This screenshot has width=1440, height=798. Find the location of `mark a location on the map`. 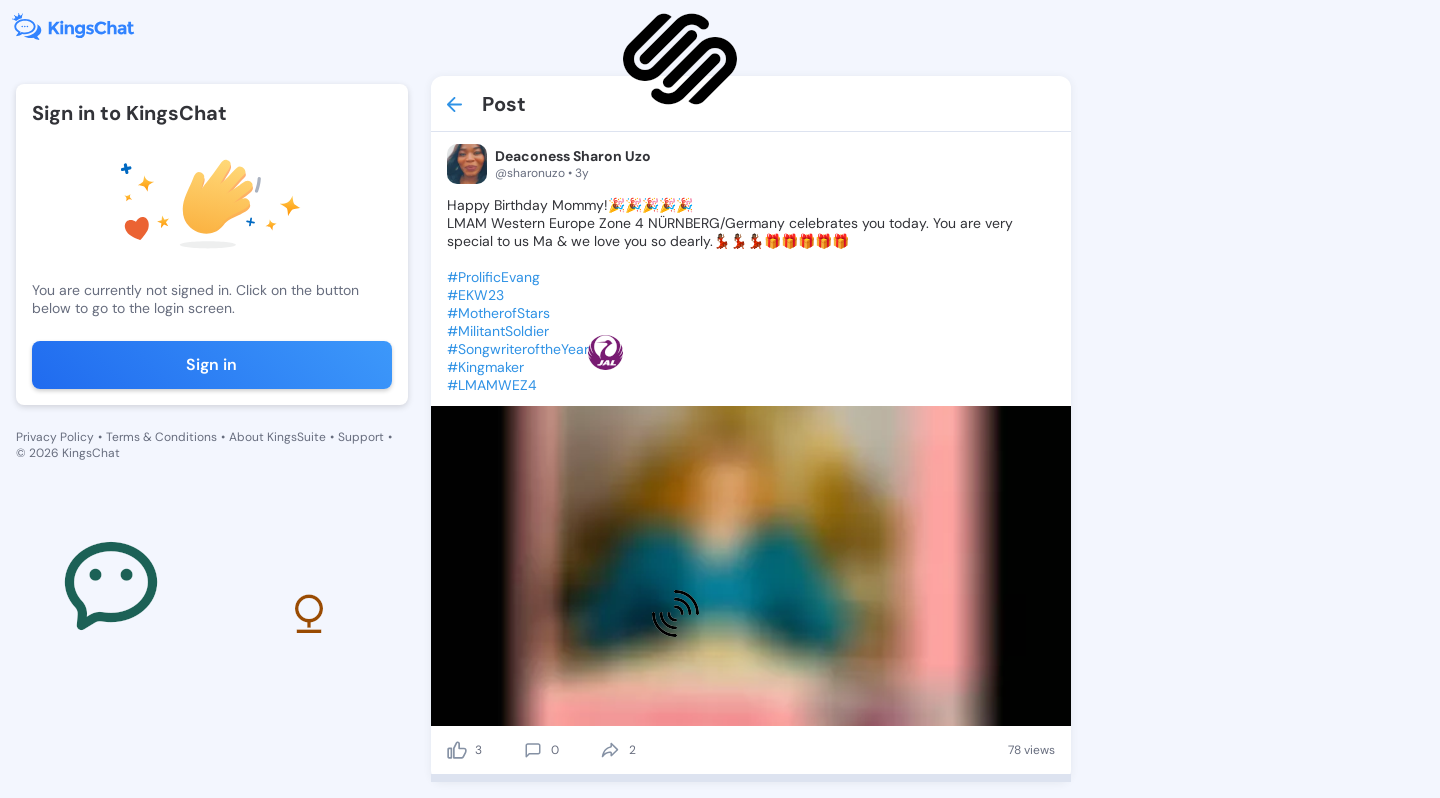

mark a location on the map is located at coordinates (309, 612).